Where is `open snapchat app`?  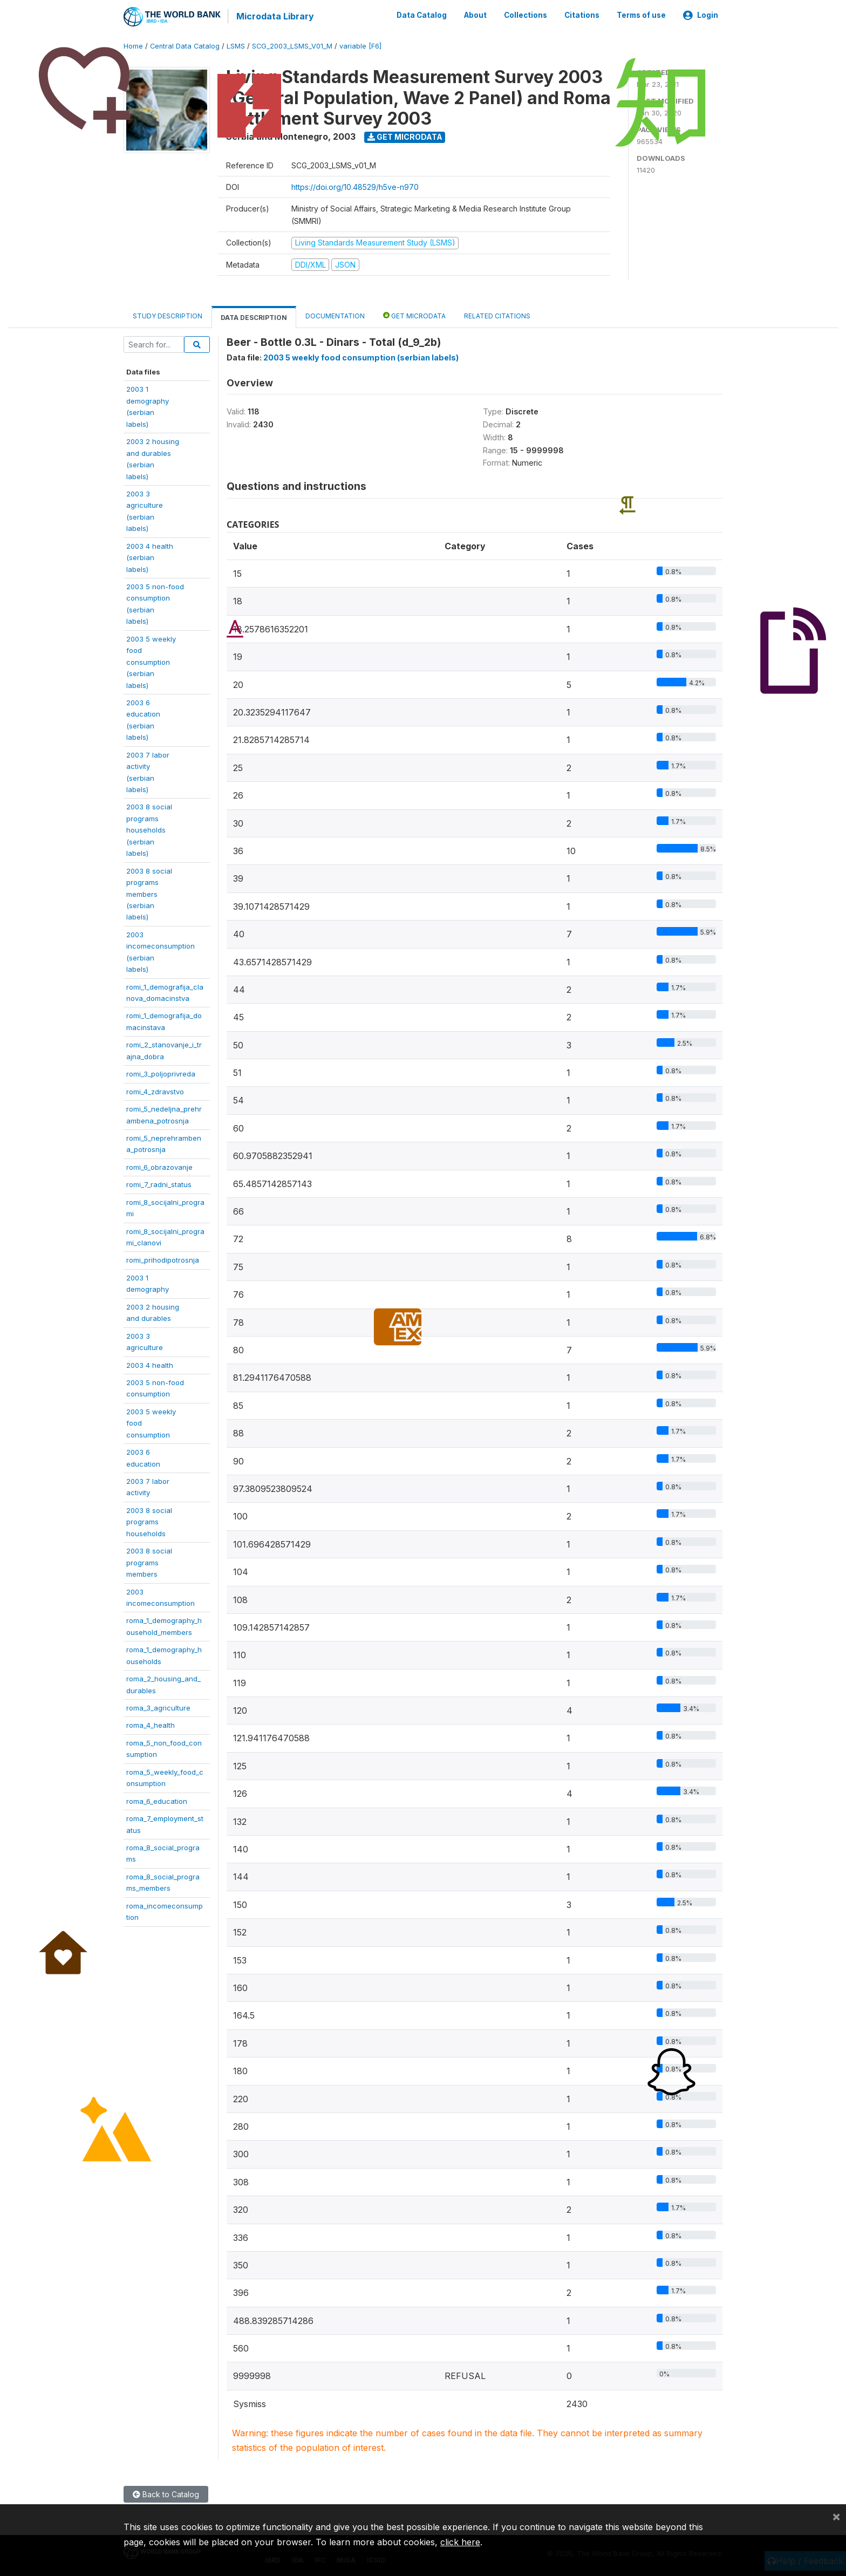 open snapchat app is located at coordinates (671, 2071).